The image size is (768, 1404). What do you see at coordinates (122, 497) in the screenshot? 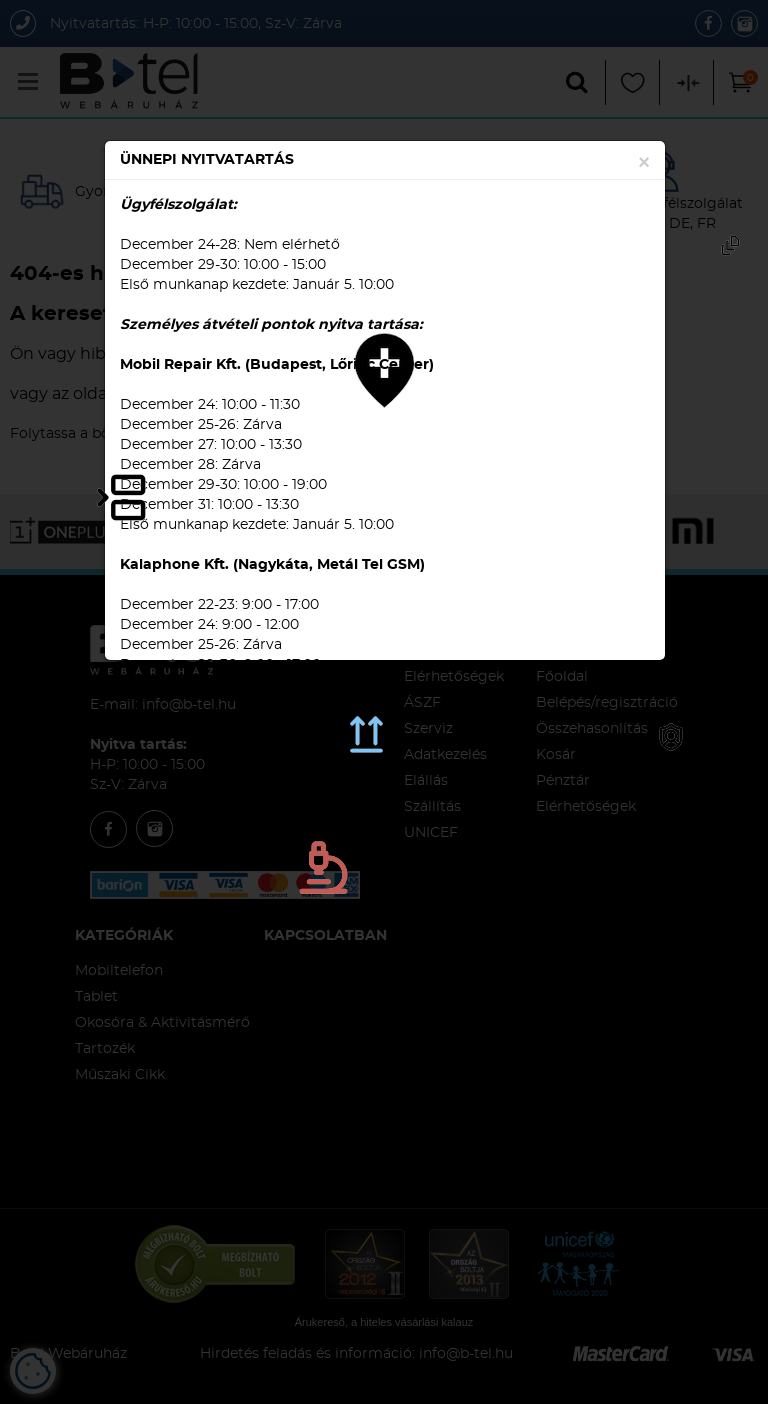
I see `insert element at the beginning of a list` at bounding box center [122, 497].